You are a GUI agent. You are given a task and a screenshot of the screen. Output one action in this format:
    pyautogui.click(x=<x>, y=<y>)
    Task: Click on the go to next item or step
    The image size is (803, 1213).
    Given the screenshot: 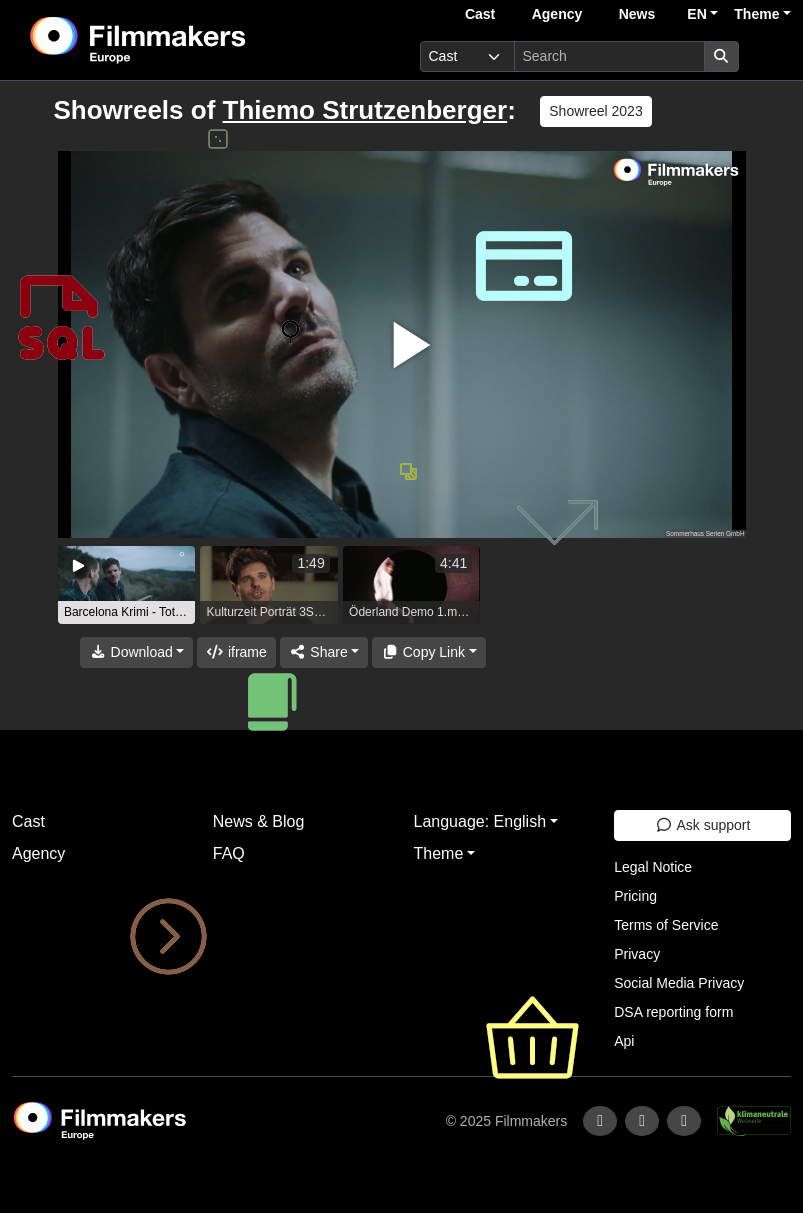 What is the action you would take?
    pyautogui.click(x=168, y=936)
    